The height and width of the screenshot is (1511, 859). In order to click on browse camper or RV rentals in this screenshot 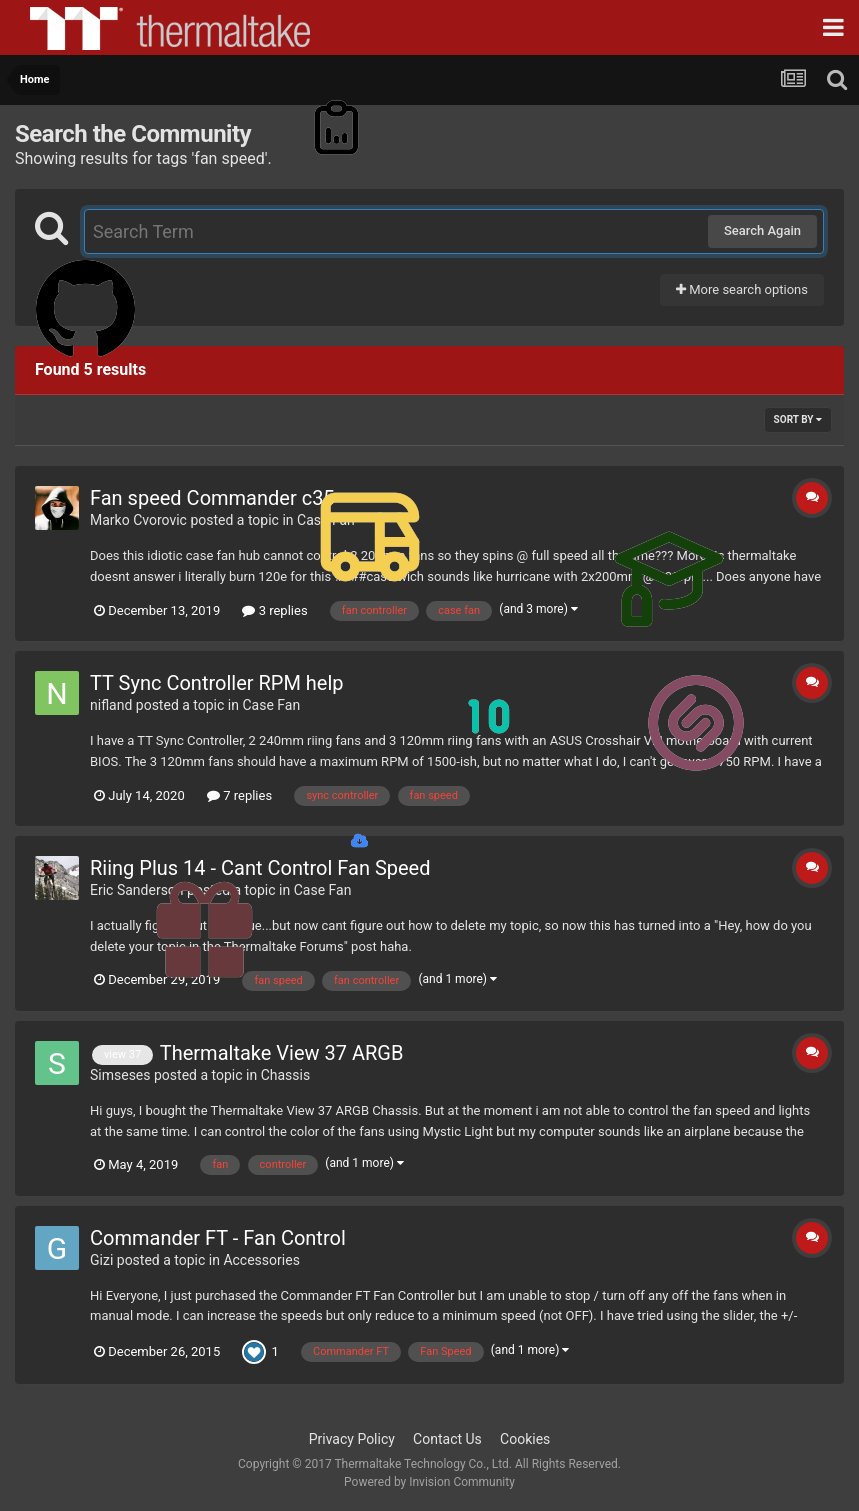, I will do `click(370, 537)`.